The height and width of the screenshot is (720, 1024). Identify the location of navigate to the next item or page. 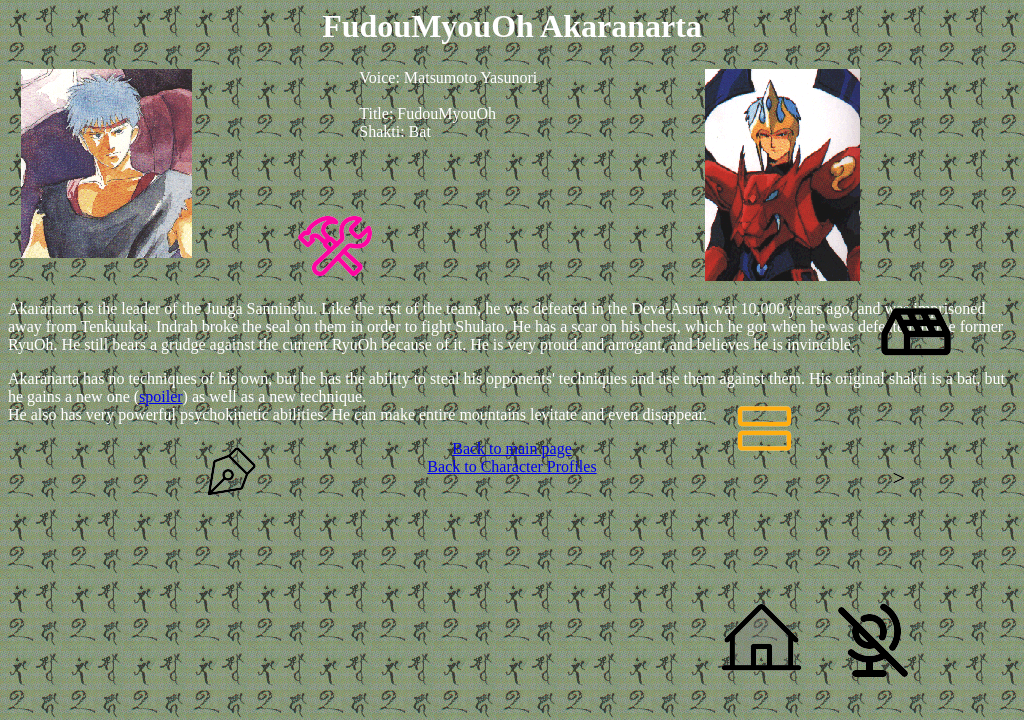
(898, 478).